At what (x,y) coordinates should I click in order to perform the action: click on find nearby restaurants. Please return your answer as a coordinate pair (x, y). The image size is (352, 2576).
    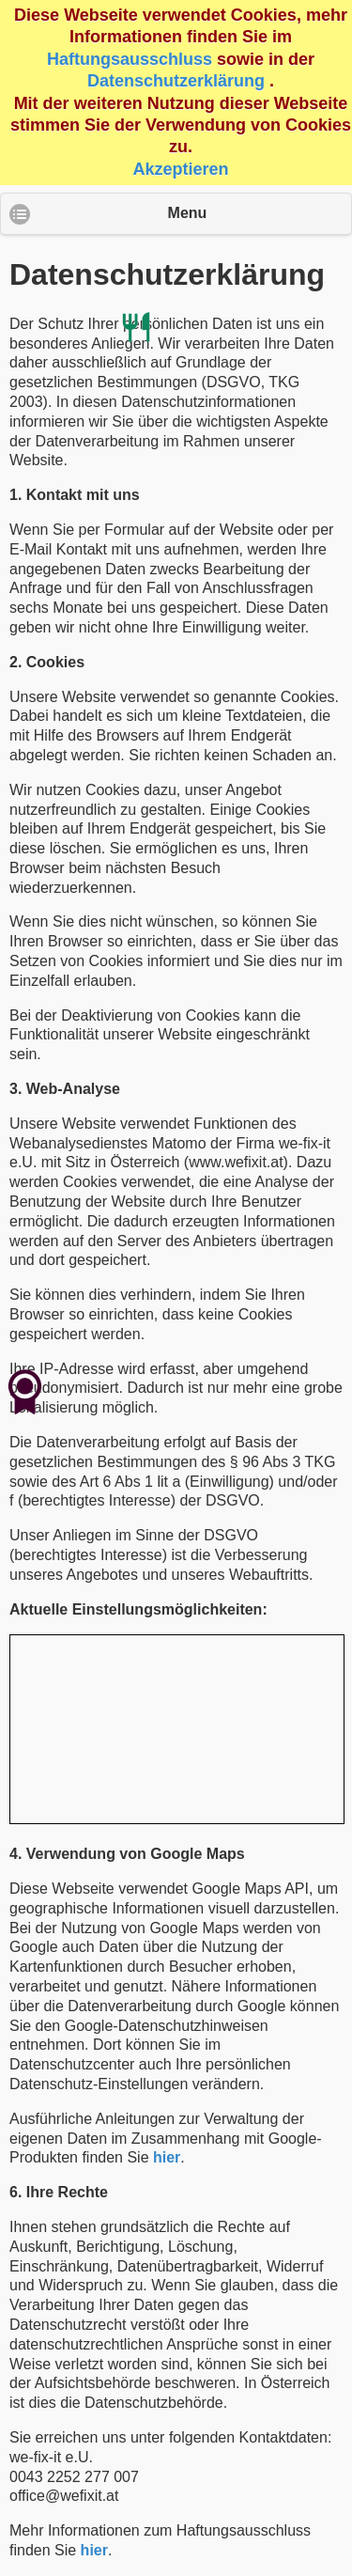
    Looking at the image, I should click on (136, 327).